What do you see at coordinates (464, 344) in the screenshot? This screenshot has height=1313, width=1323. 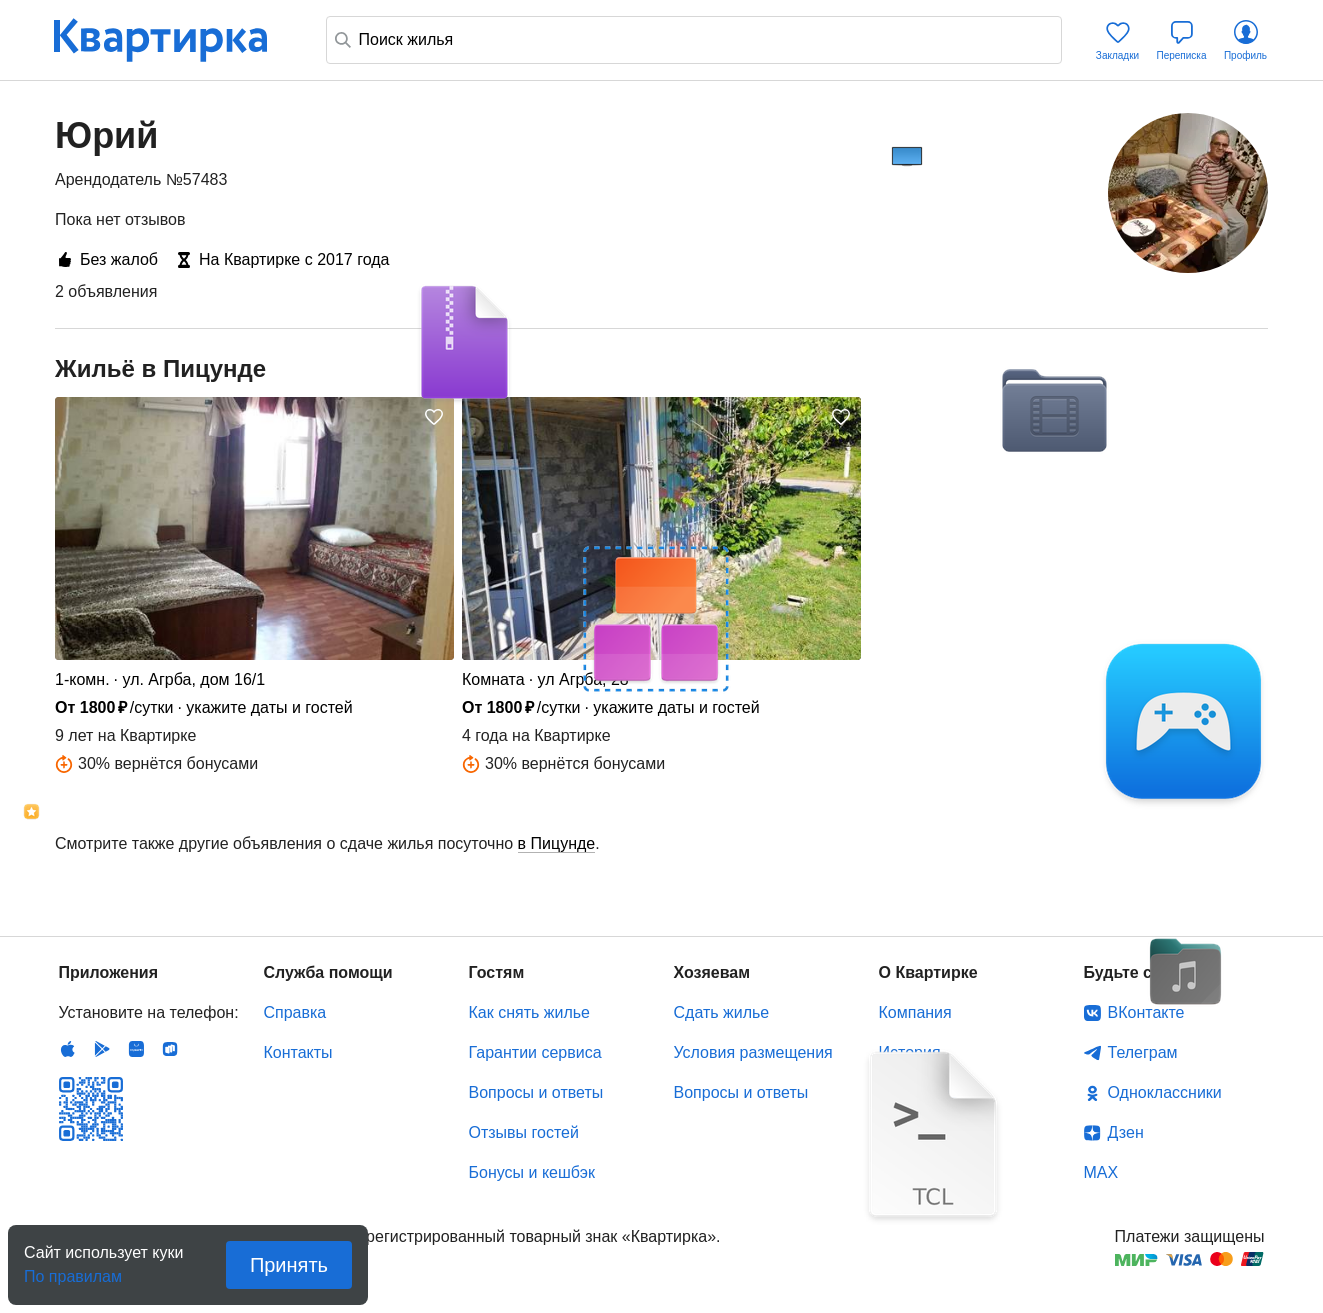 I see `a bzip-compressed tar archive file` at bounding box center [464, 344].